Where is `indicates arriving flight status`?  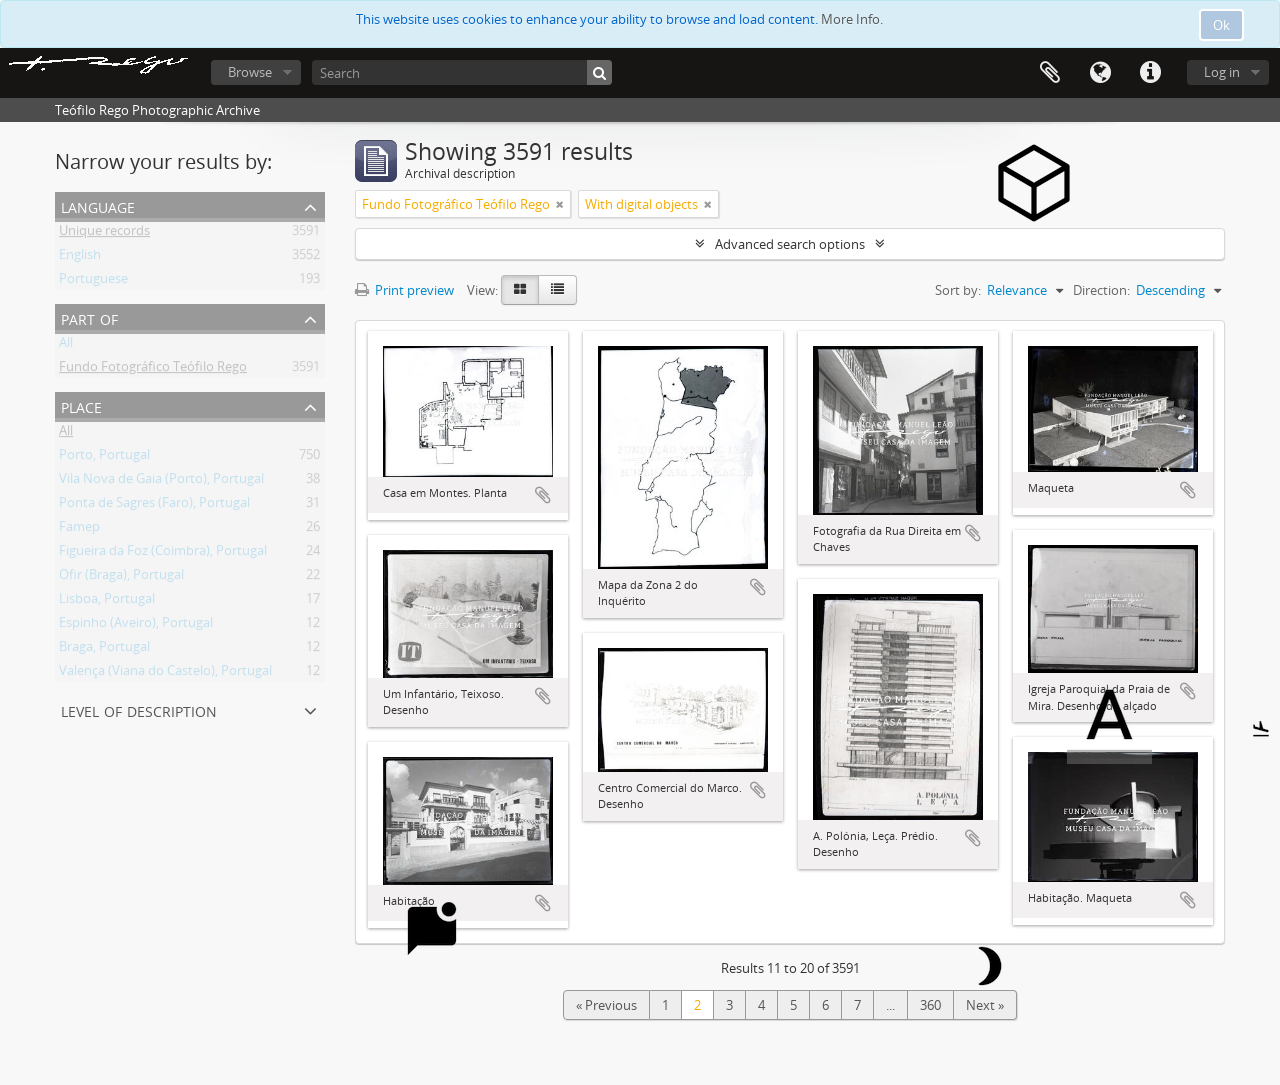
indicates arriving flight status is located at coordinates (1261, 729).